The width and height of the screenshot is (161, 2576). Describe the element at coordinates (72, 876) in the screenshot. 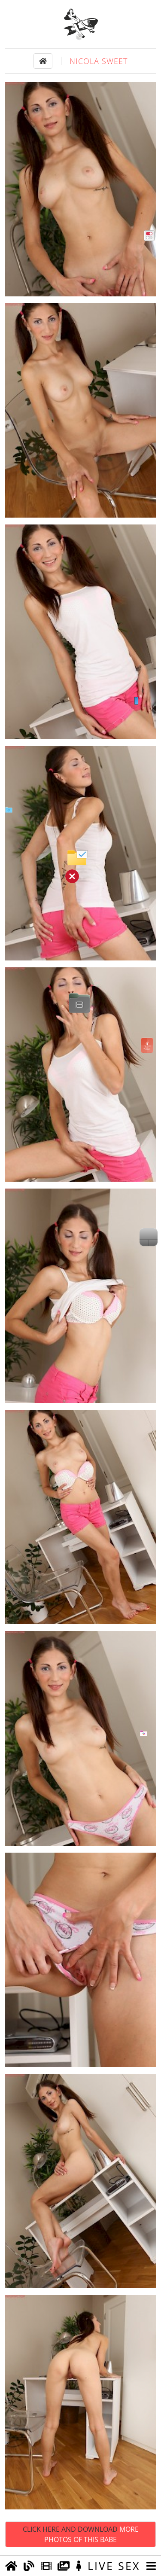

I see `close the current window` at that location.